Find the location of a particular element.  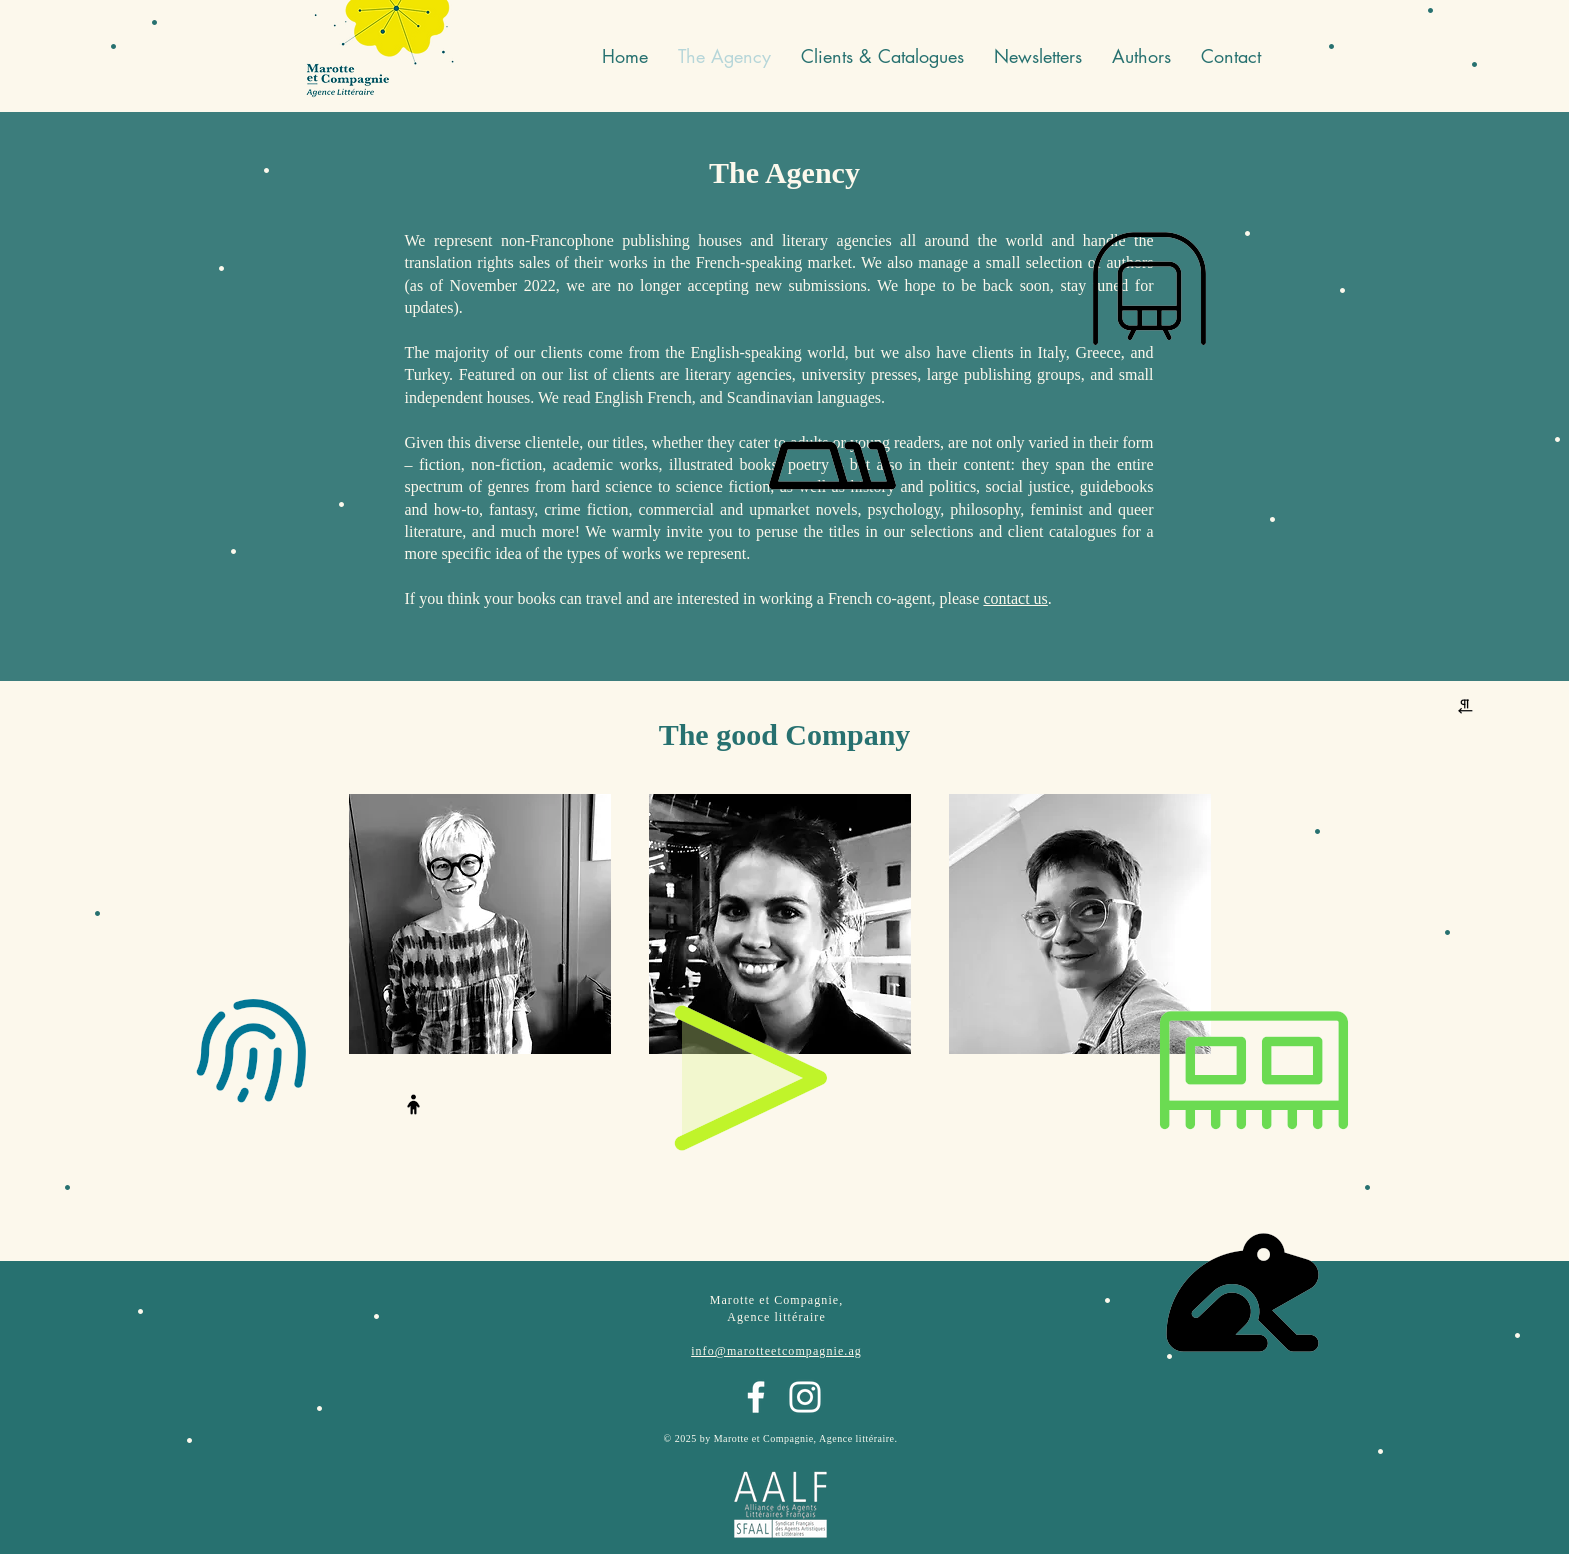

decrease paragraph indent is located at coordinates (1465, 706).